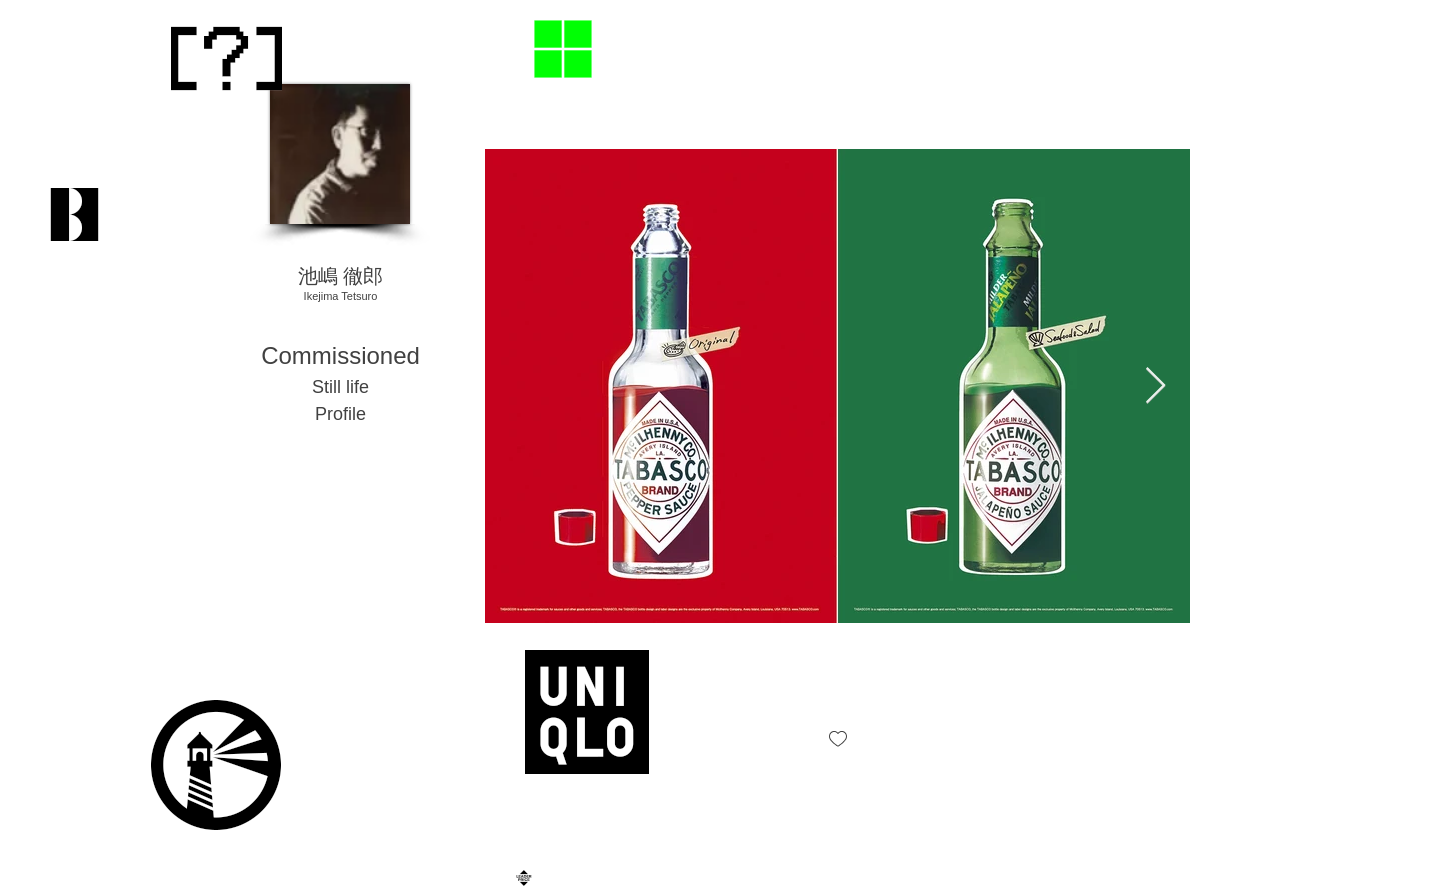  Describe the element at coordinates (524, 878) in the screenshot. I see `leader price brand logo` at that location.